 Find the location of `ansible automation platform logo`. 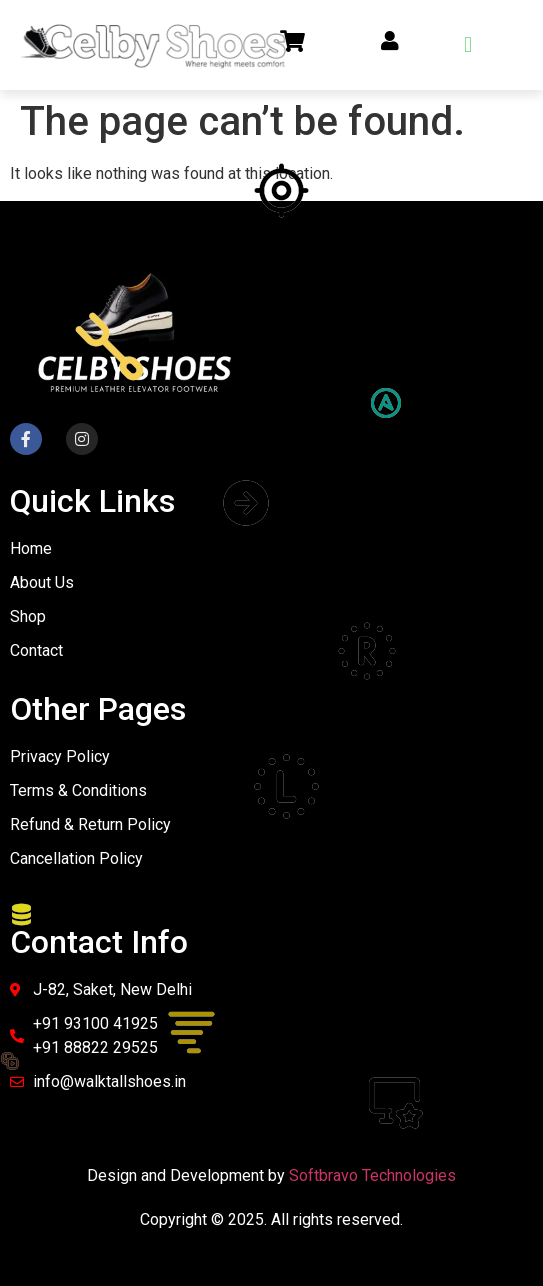

ansible automation platform logo is located at coordinates (386, 403).